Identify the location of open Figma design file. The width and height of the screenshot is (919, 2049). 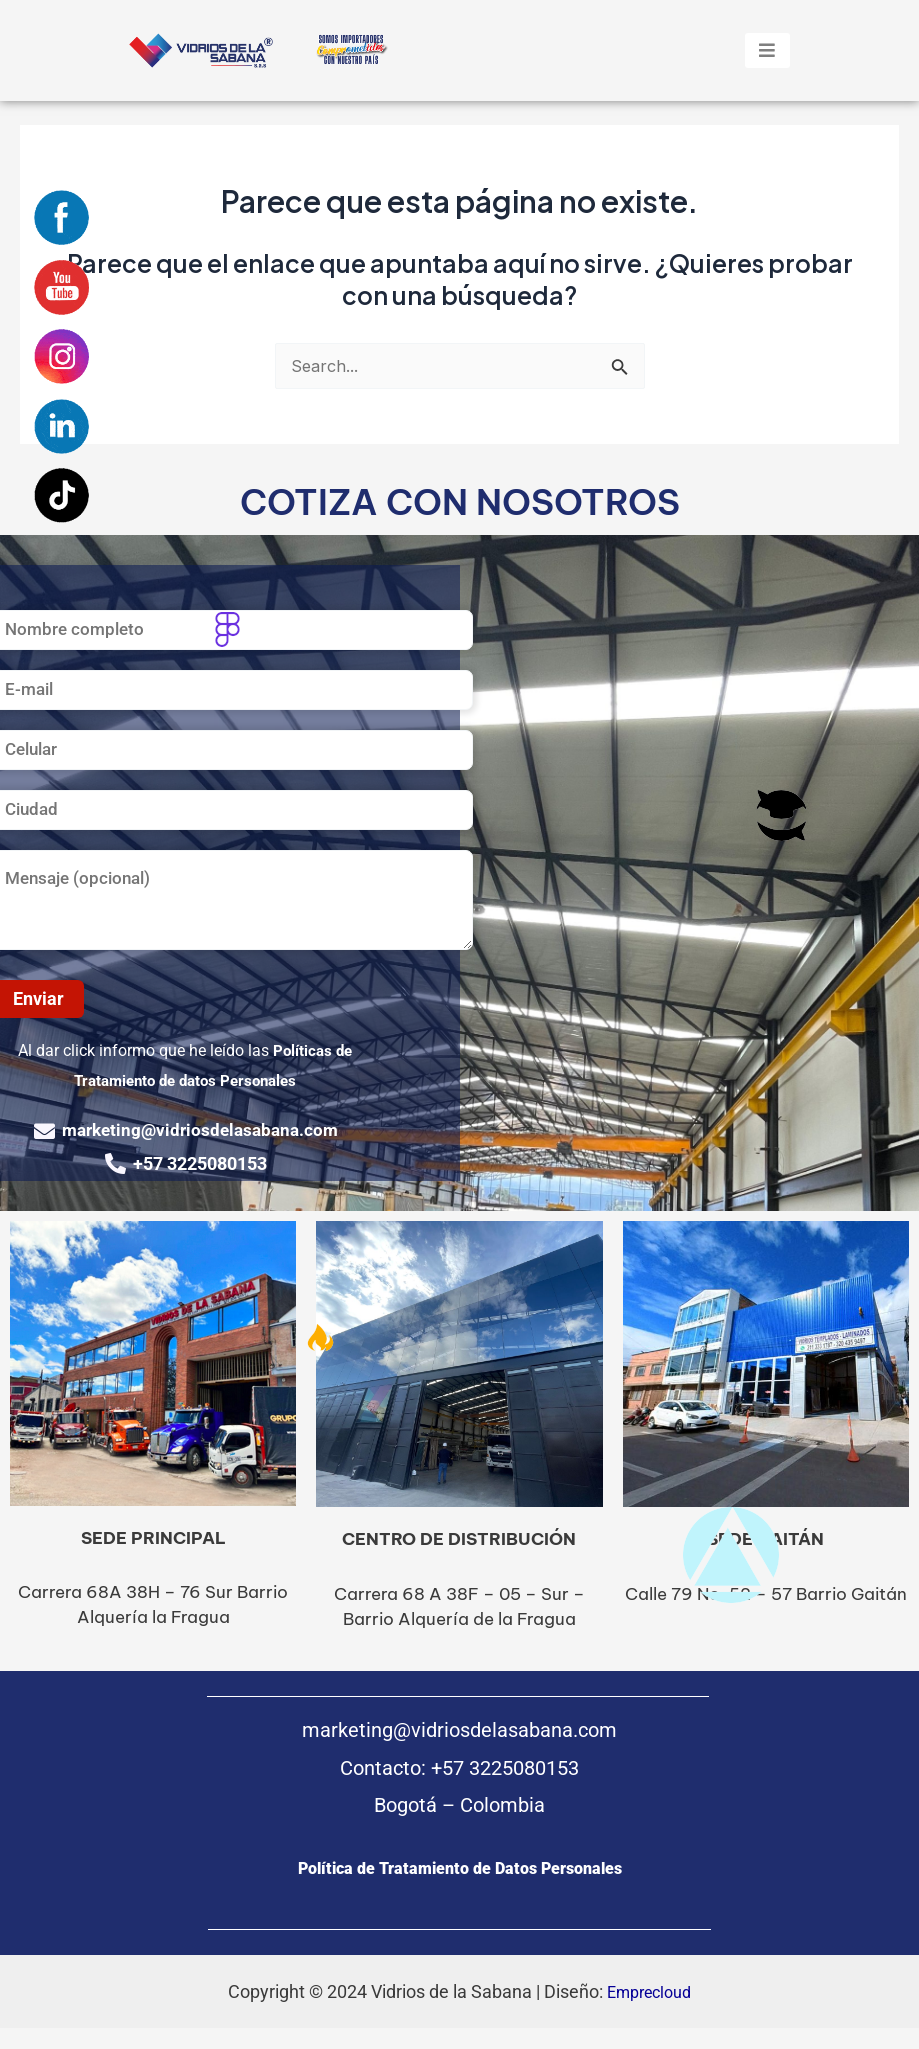
(227, 629).